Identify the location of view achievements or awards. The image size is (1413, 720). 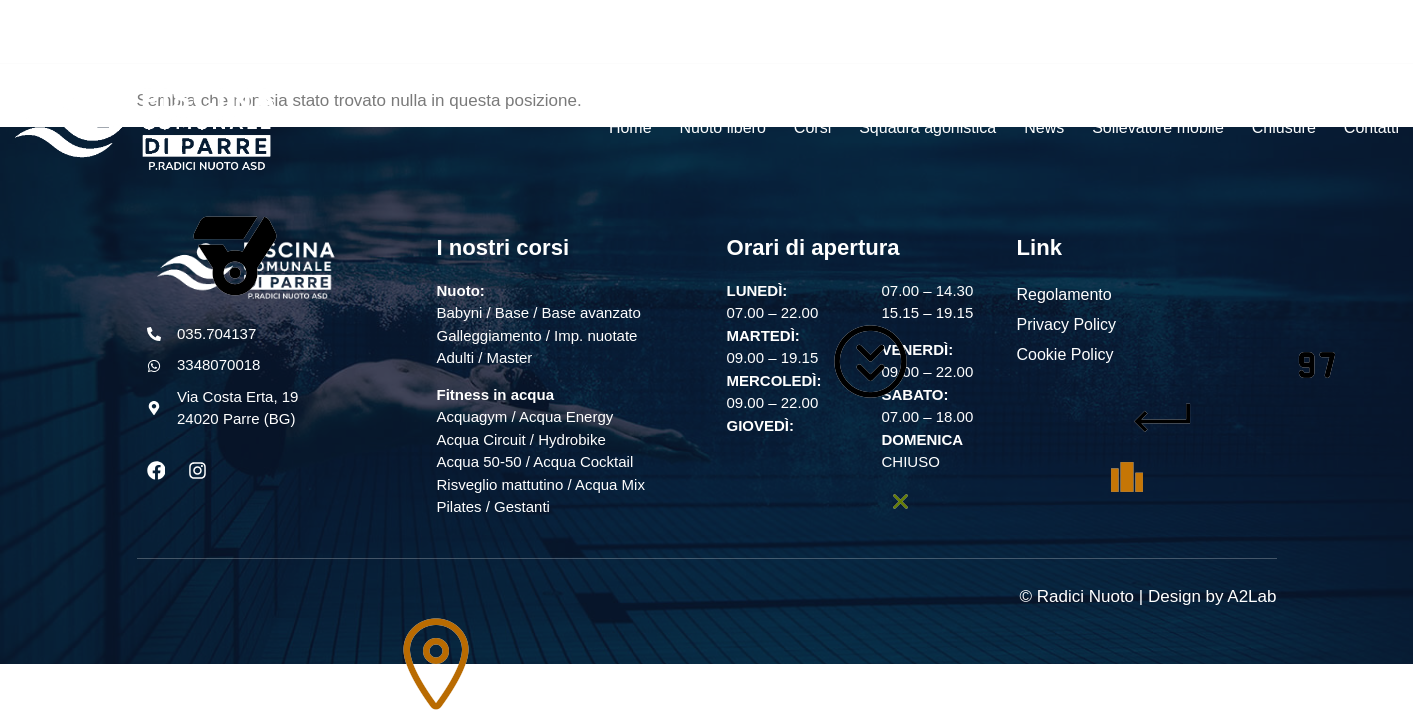
(235, 256).